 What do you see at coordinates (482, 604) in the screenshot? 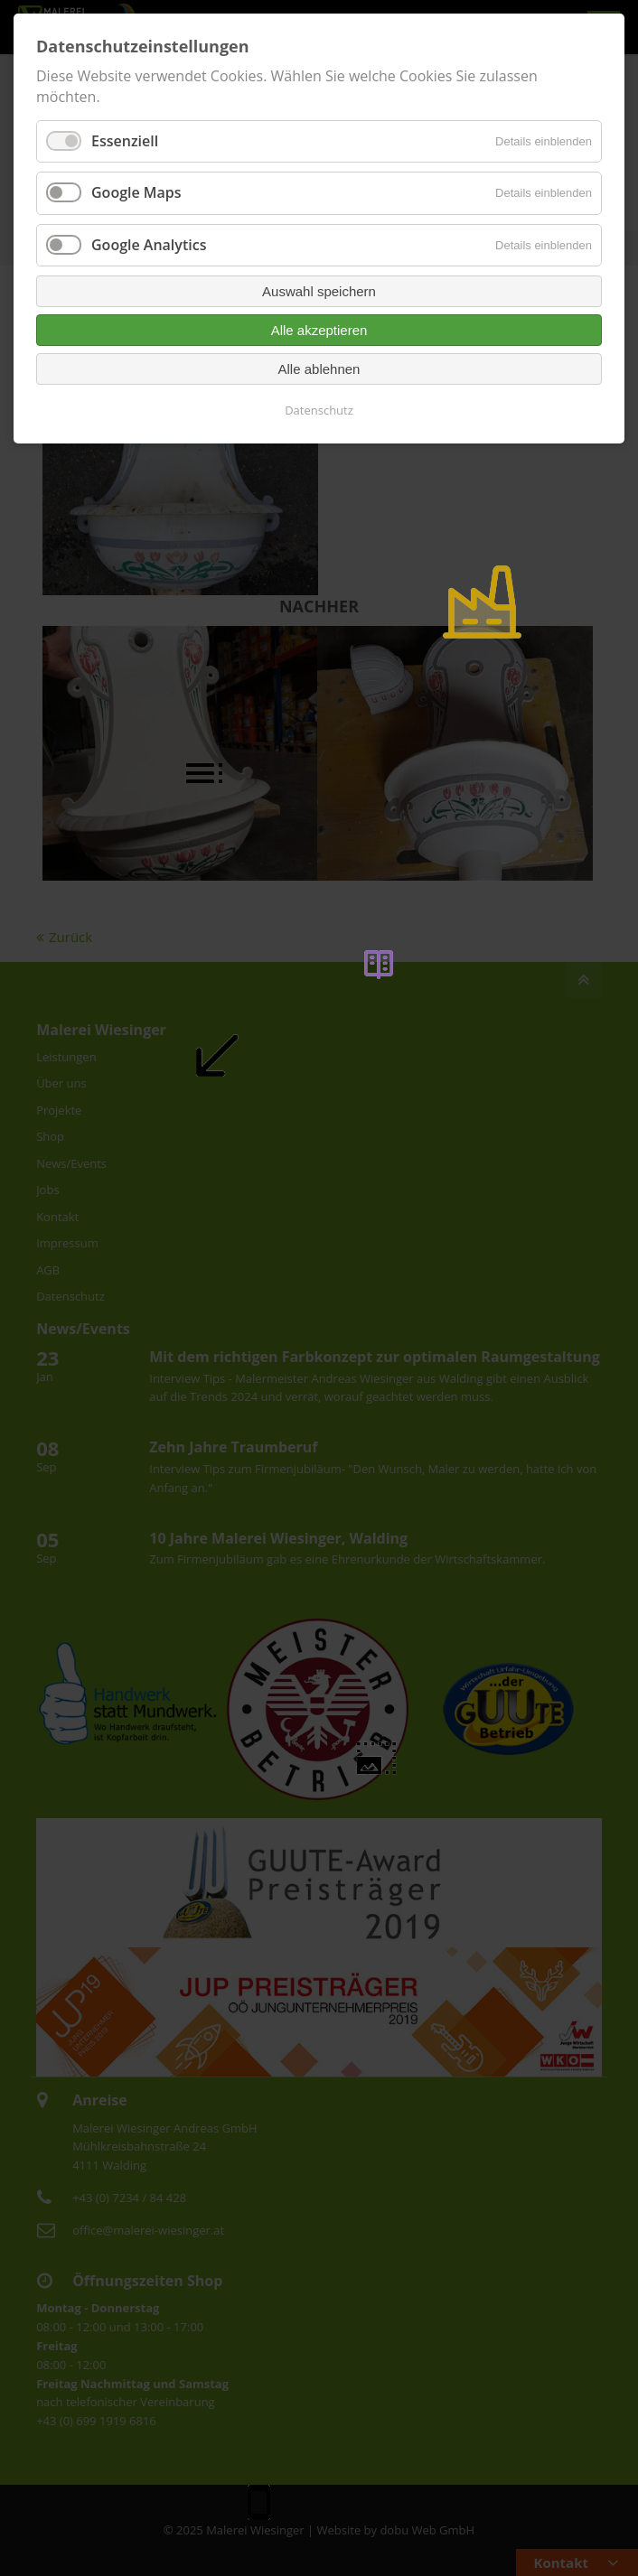
I see `access manufacturing or production settings` at bounding box center [482, 604].